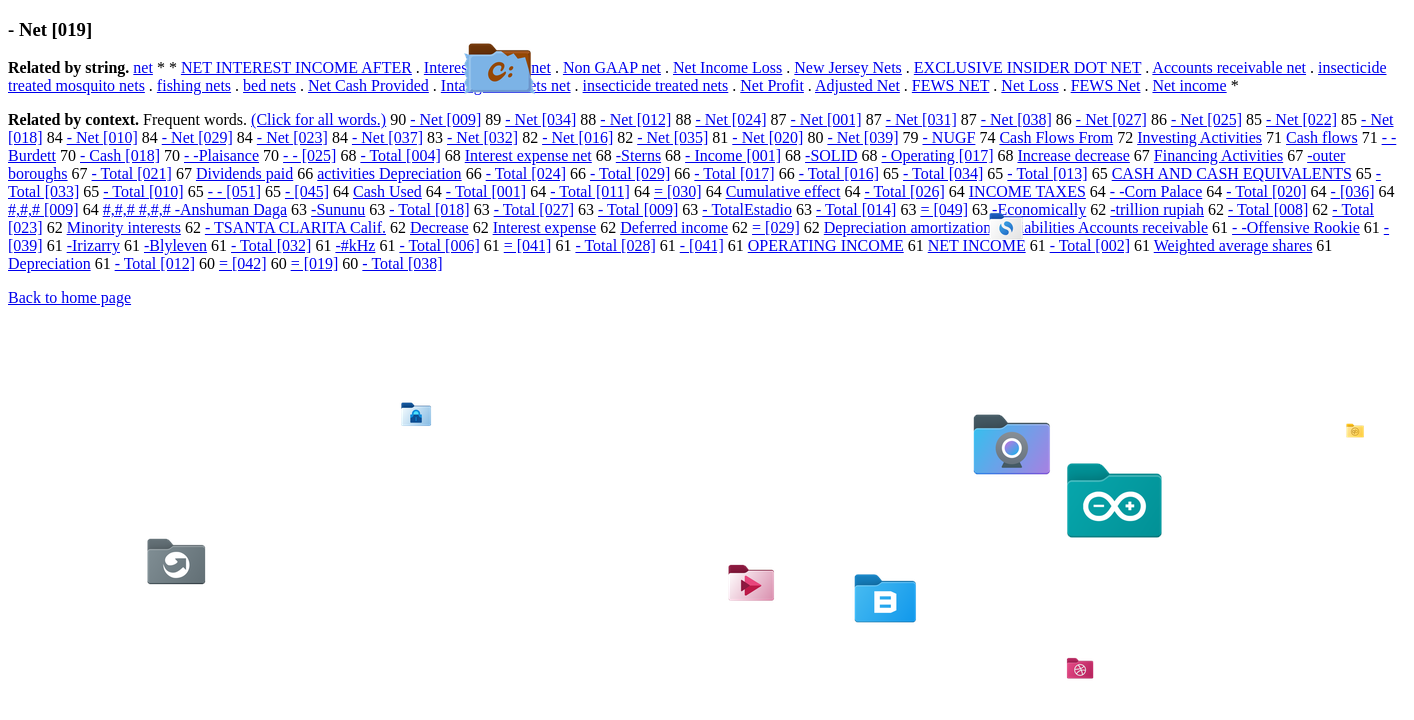 The width and height of the screenshot is (1414, 720). Describe the element at coordinates (416, 415) in the screenshot. I see `access microsoft intune company portal managed files` at that location.